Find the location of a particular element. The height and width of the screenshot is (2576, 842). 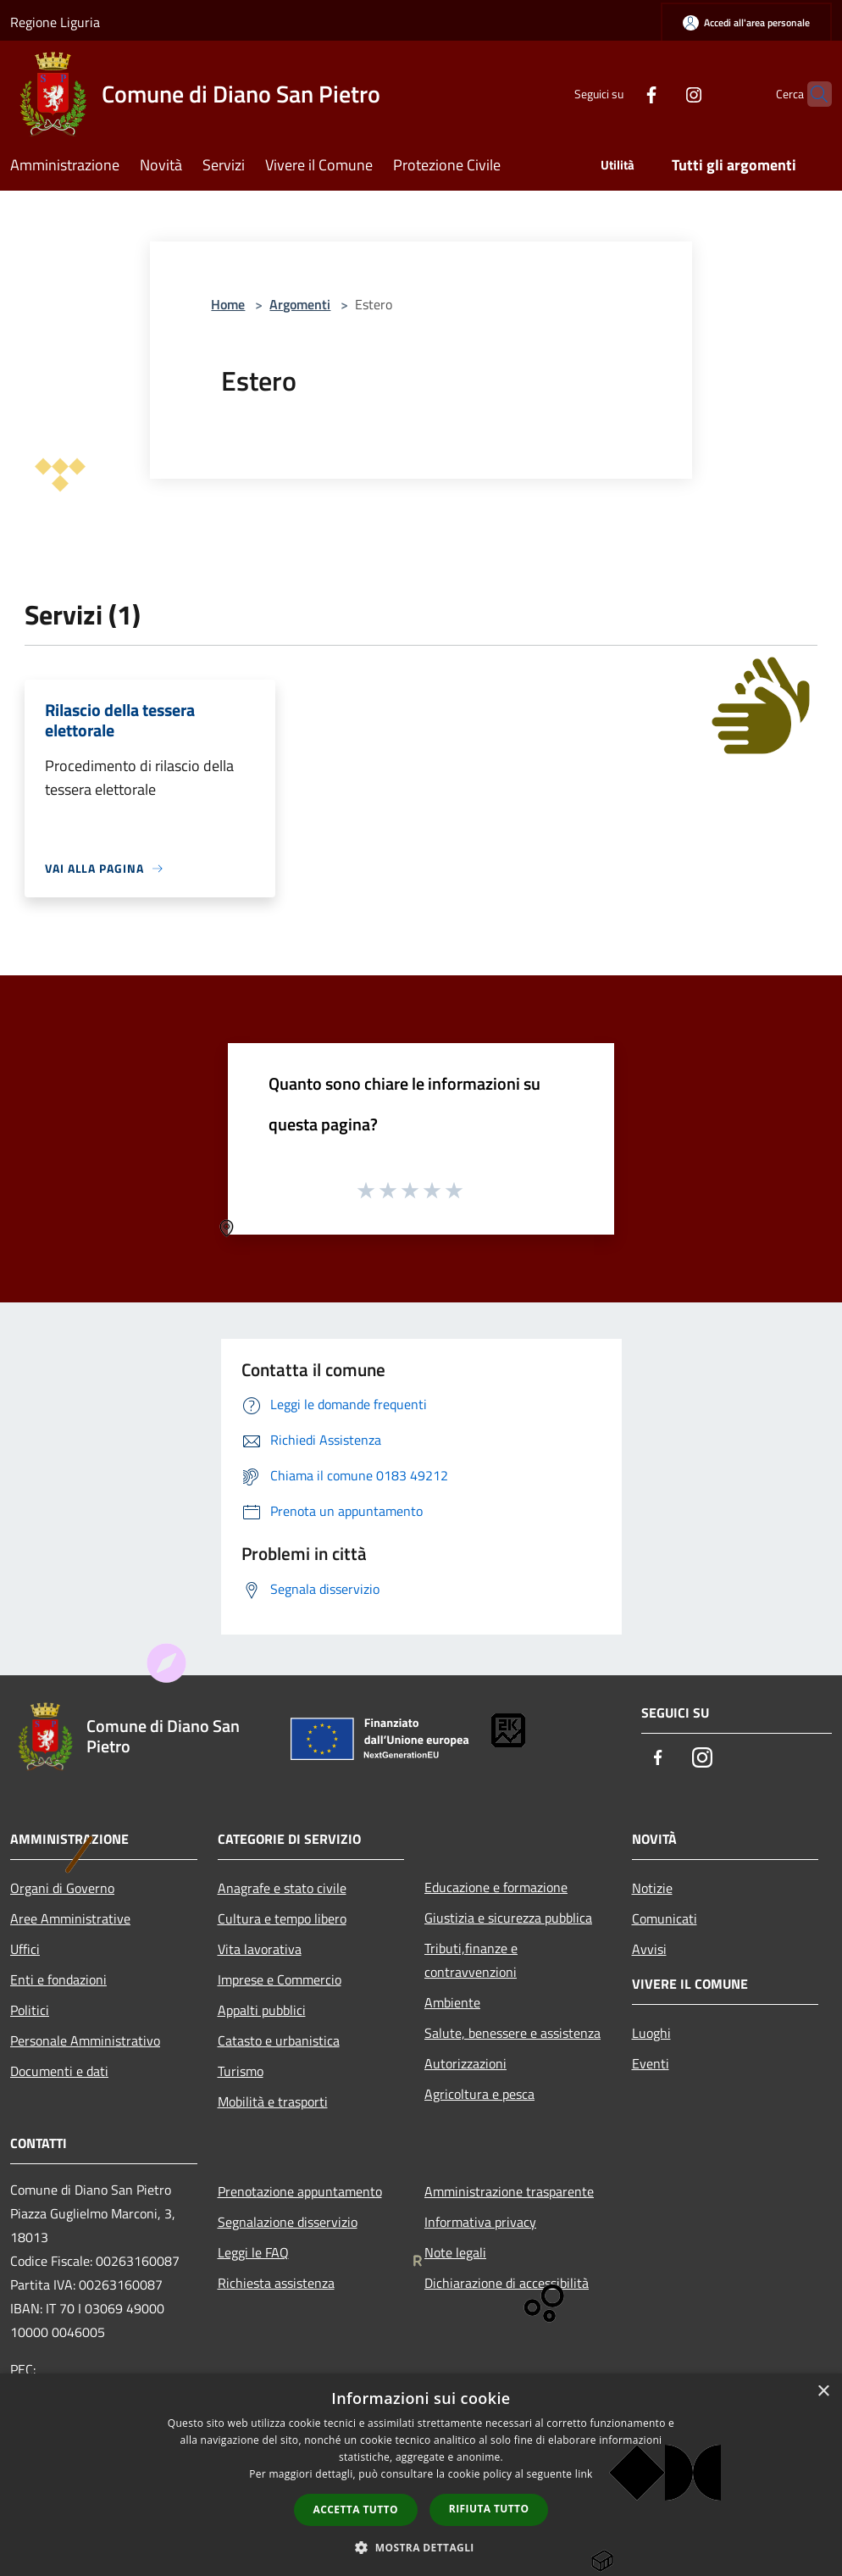

view bubble chart visualization is located at coordinates (543, 2303).